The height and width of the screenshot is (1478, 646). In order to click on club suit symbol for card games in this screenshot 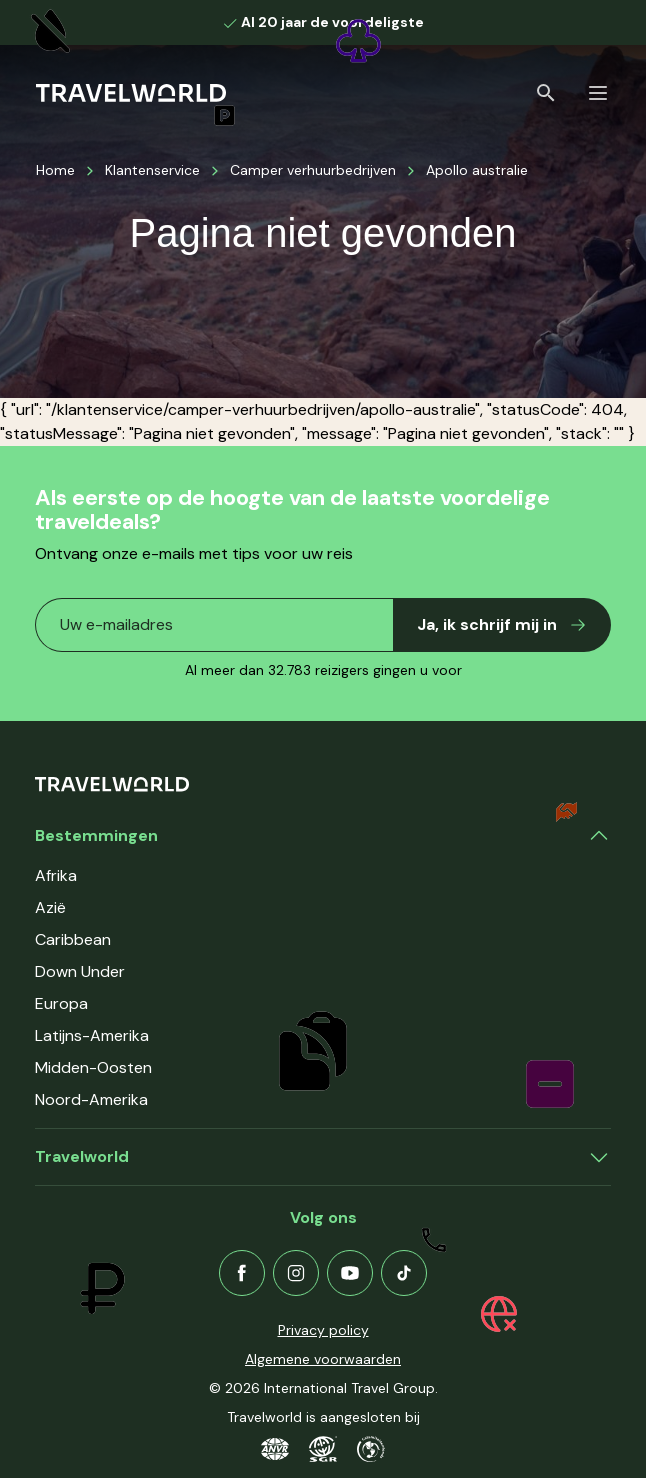, I will do `click(358, 41)`.